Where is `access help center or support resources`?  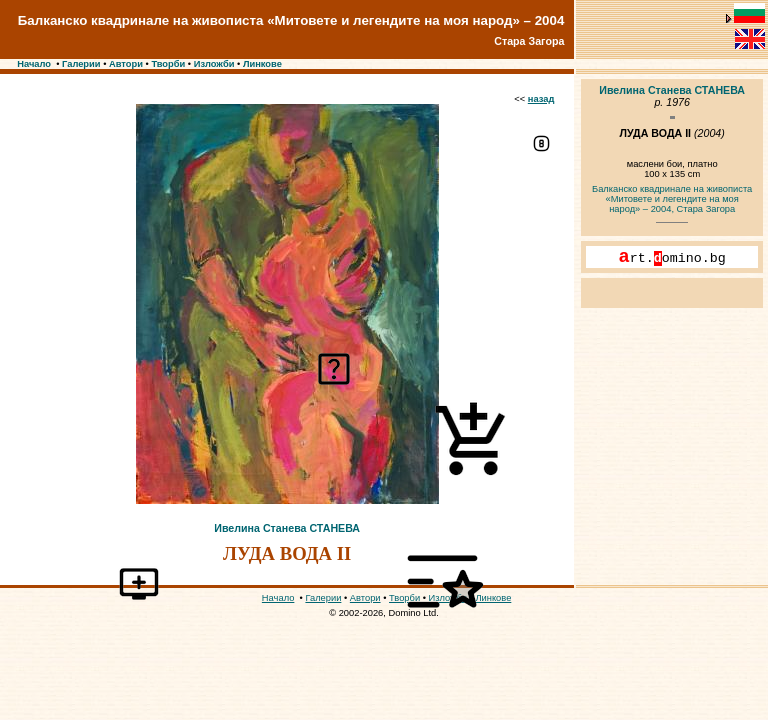
access help center or support resources is located at coordinates (334, 369).